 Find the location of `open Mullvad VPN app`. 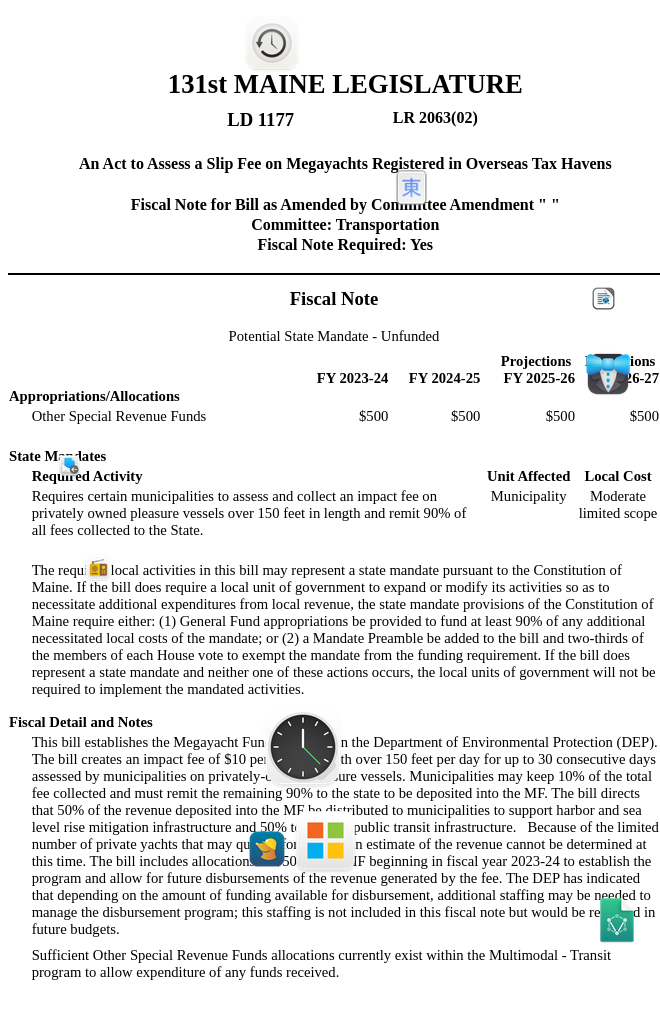

open Mullvad VPN app is located at coordinates (267, 849).